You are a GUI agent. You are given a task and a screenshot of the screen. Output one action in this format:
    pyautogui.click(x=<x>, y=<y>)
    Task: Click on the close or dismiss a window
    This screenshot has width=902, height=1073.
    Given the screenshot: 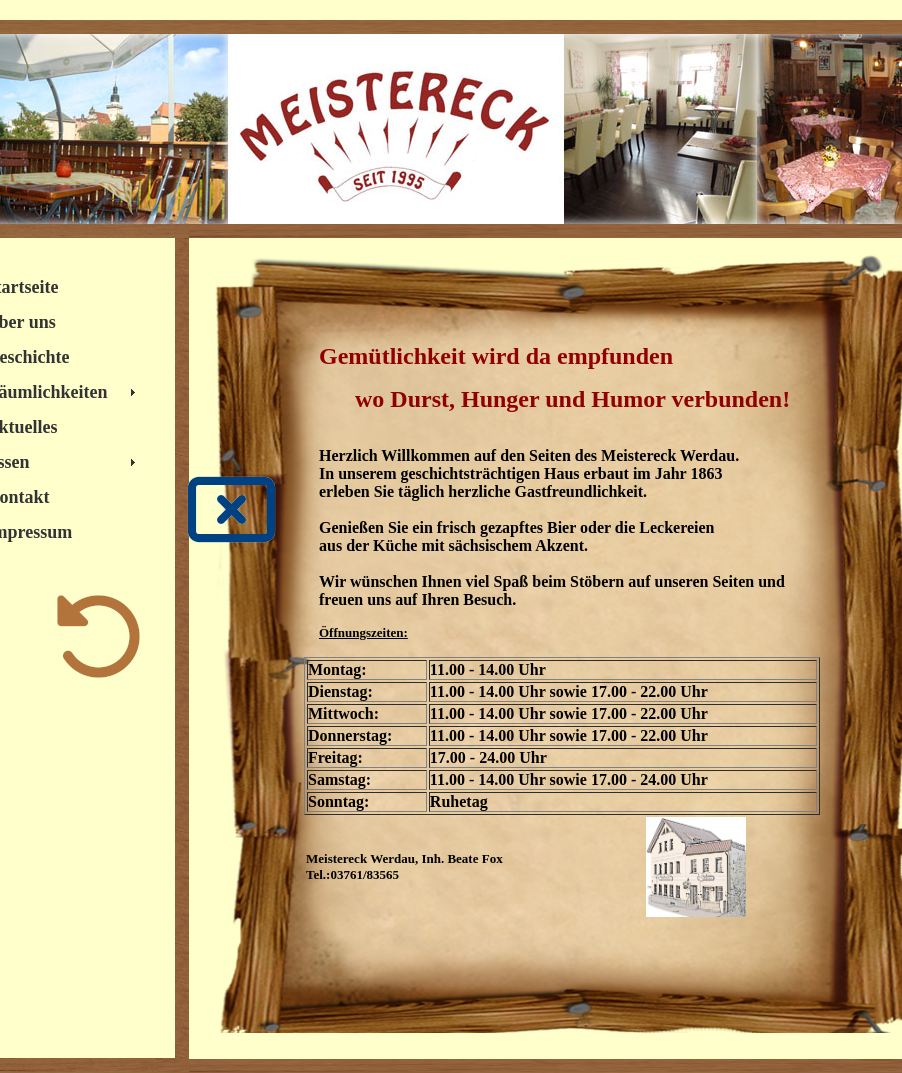 What is the action you would take?
    pyautogui.click(x=231, y=509)
    